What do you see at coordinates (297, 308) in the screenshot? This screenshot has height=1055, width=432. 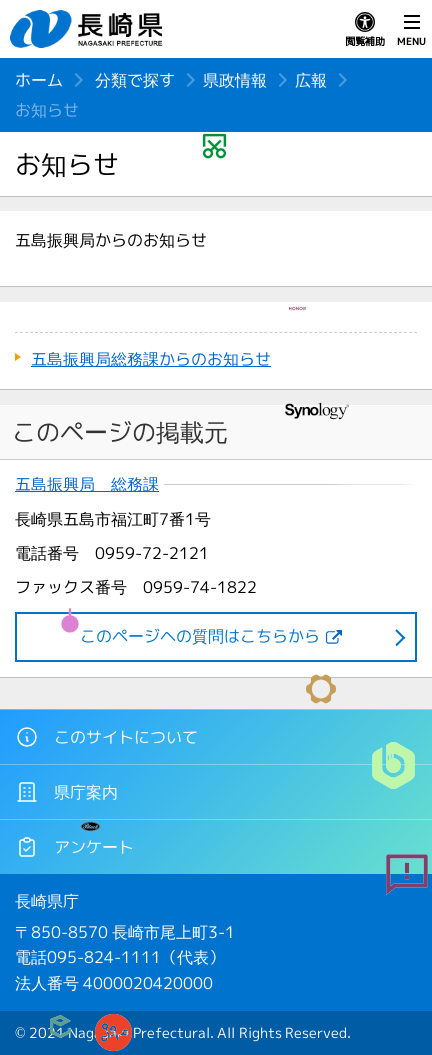 I see `honor brand logo` at bounding box center [297, 308].